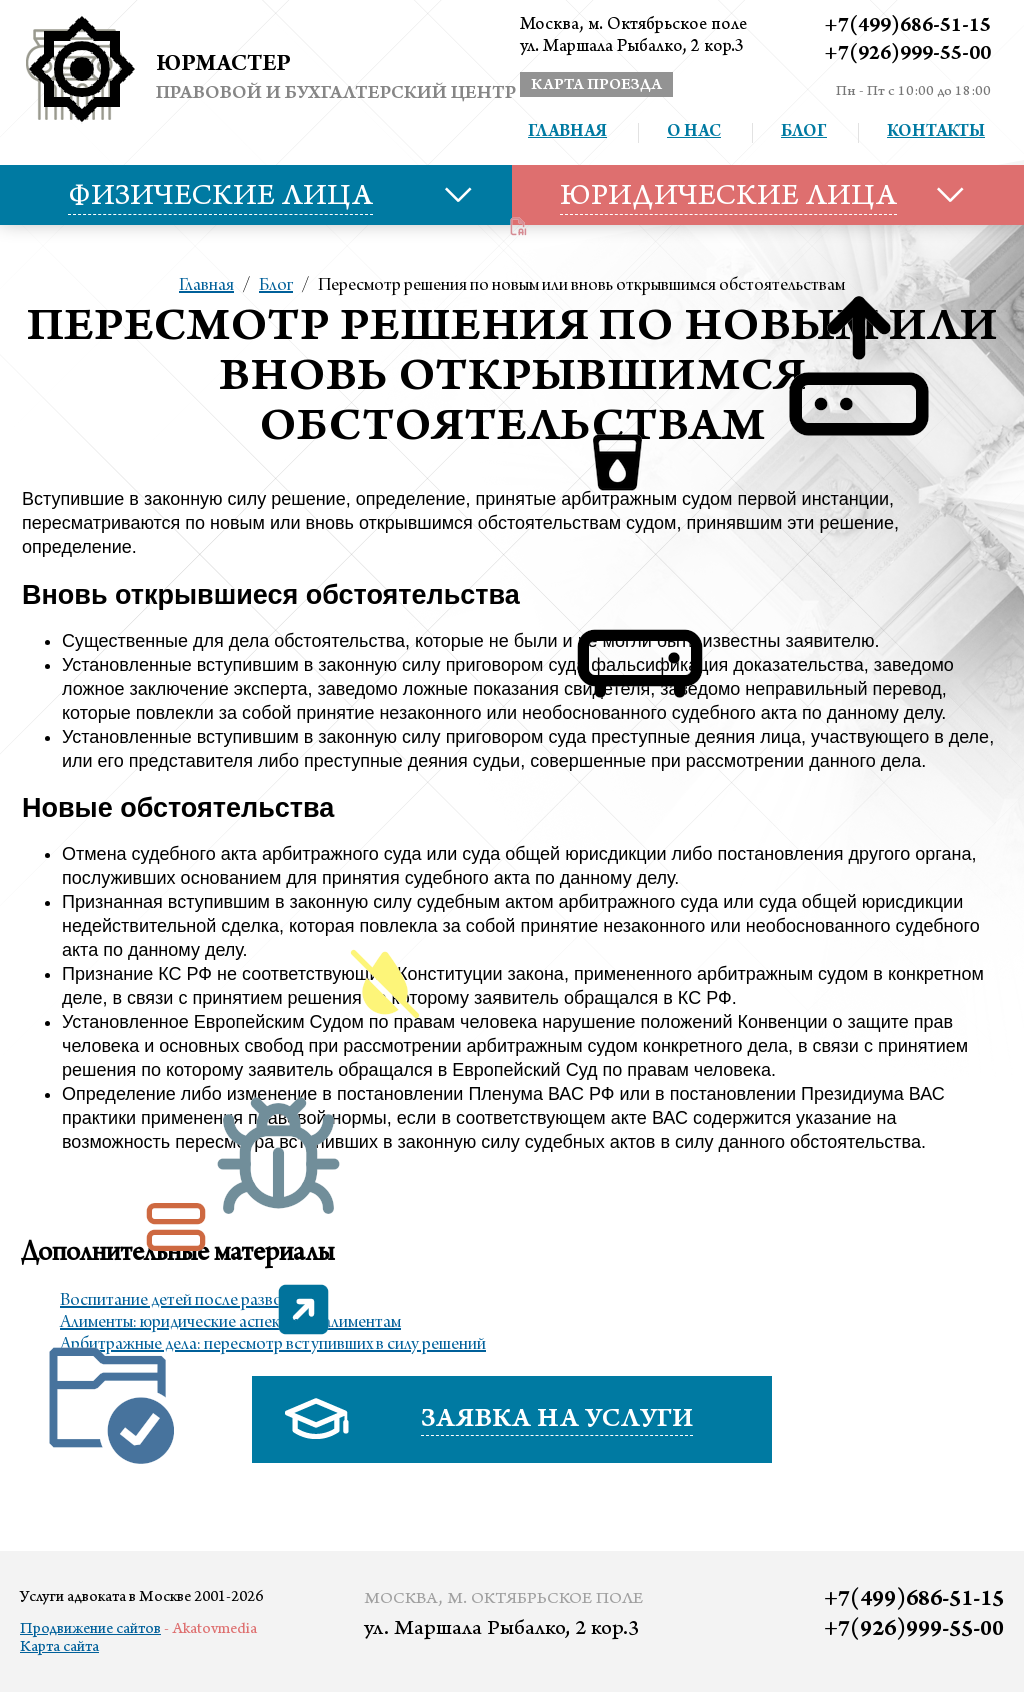 The width and height of the screenshot is (1024, 1692). Describe the element at coordinates (517, 226) in the screenshot. I see `open an AI-generated document` at that location.